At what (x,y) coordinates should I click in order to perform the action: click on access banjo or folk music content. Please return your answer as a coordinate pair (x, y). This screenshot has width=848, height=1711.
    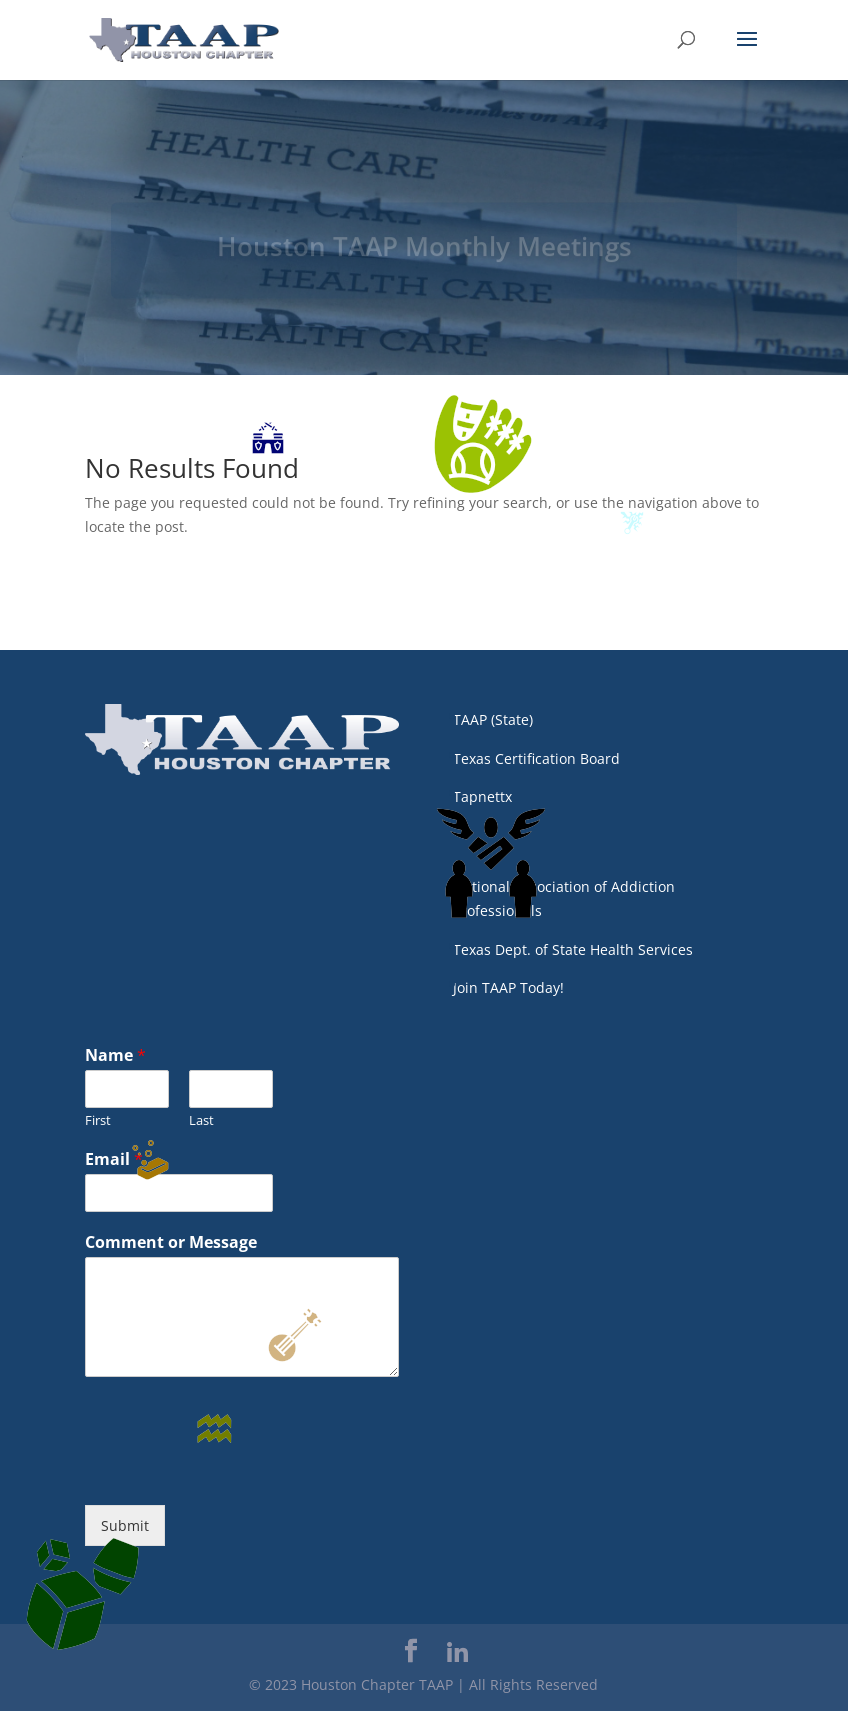
    Looking at the image, I should click on (295, 1335).